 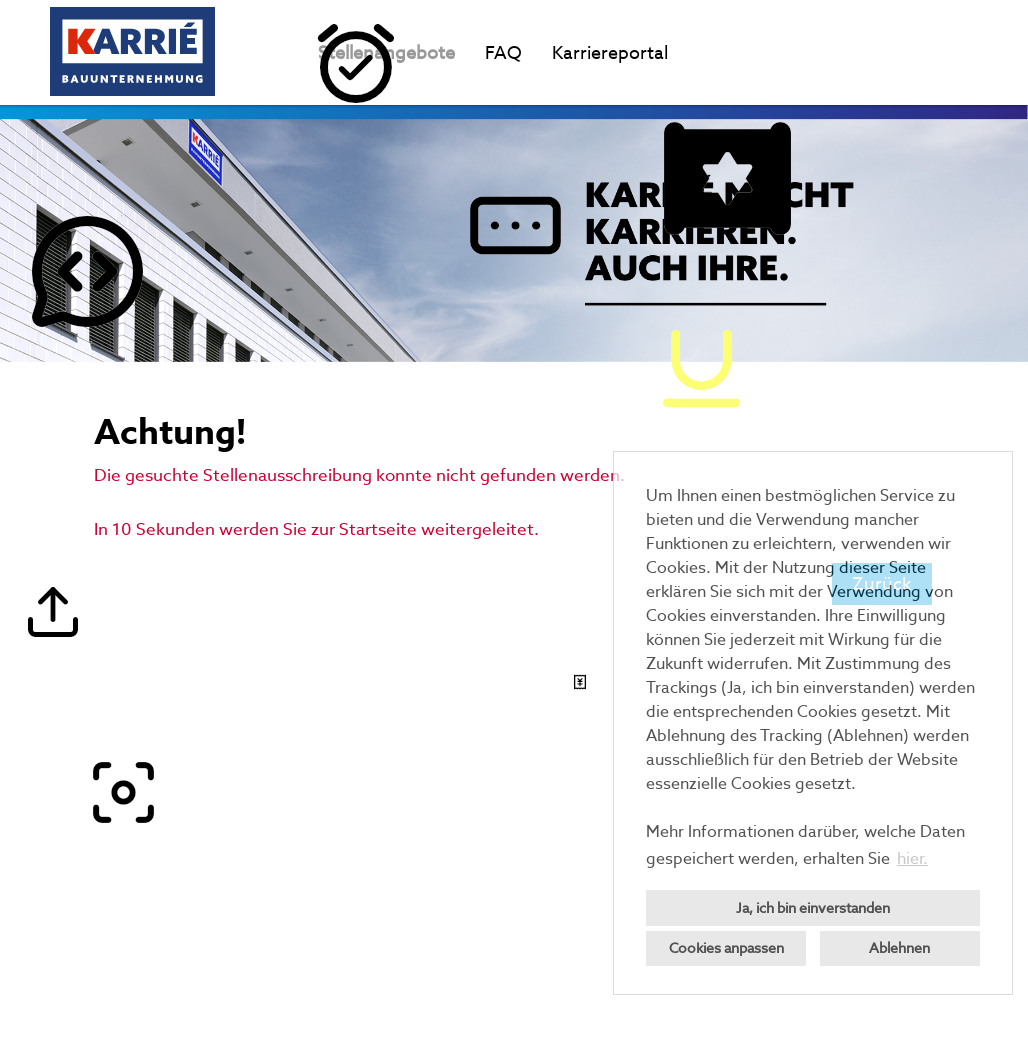 I want to click on access jewish religious texts or torah content, so click(x=727, y=178).